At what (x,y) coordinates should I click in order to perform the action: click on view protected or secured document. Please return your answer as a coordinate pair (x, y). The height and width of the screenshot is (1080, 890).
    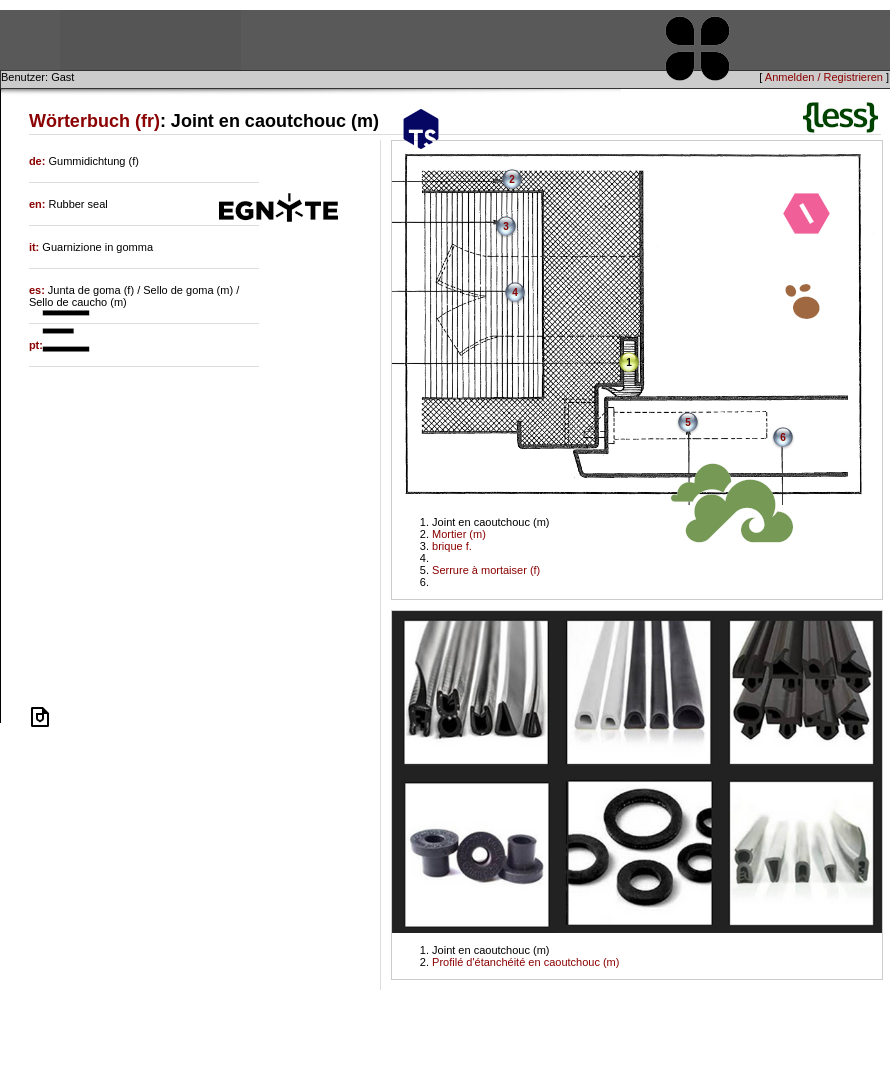
    Looking at the image, I should click on (40, 717).